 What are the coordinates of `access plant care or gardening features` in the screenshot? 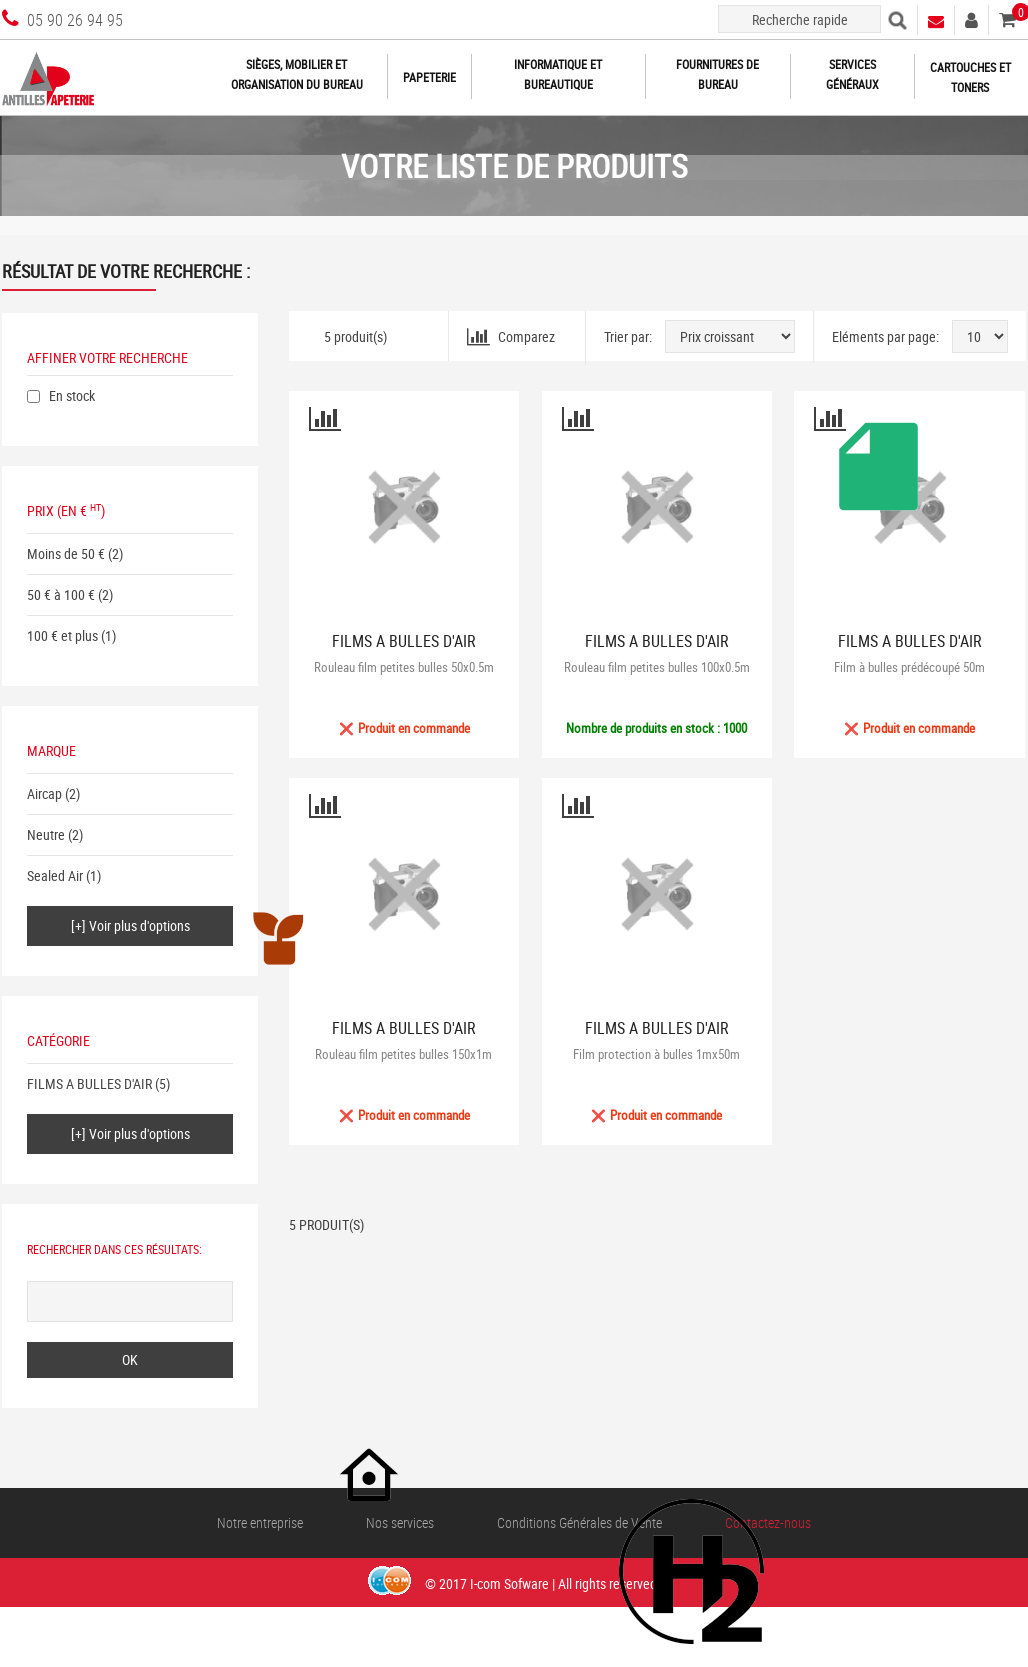 It's located at (279, 938).